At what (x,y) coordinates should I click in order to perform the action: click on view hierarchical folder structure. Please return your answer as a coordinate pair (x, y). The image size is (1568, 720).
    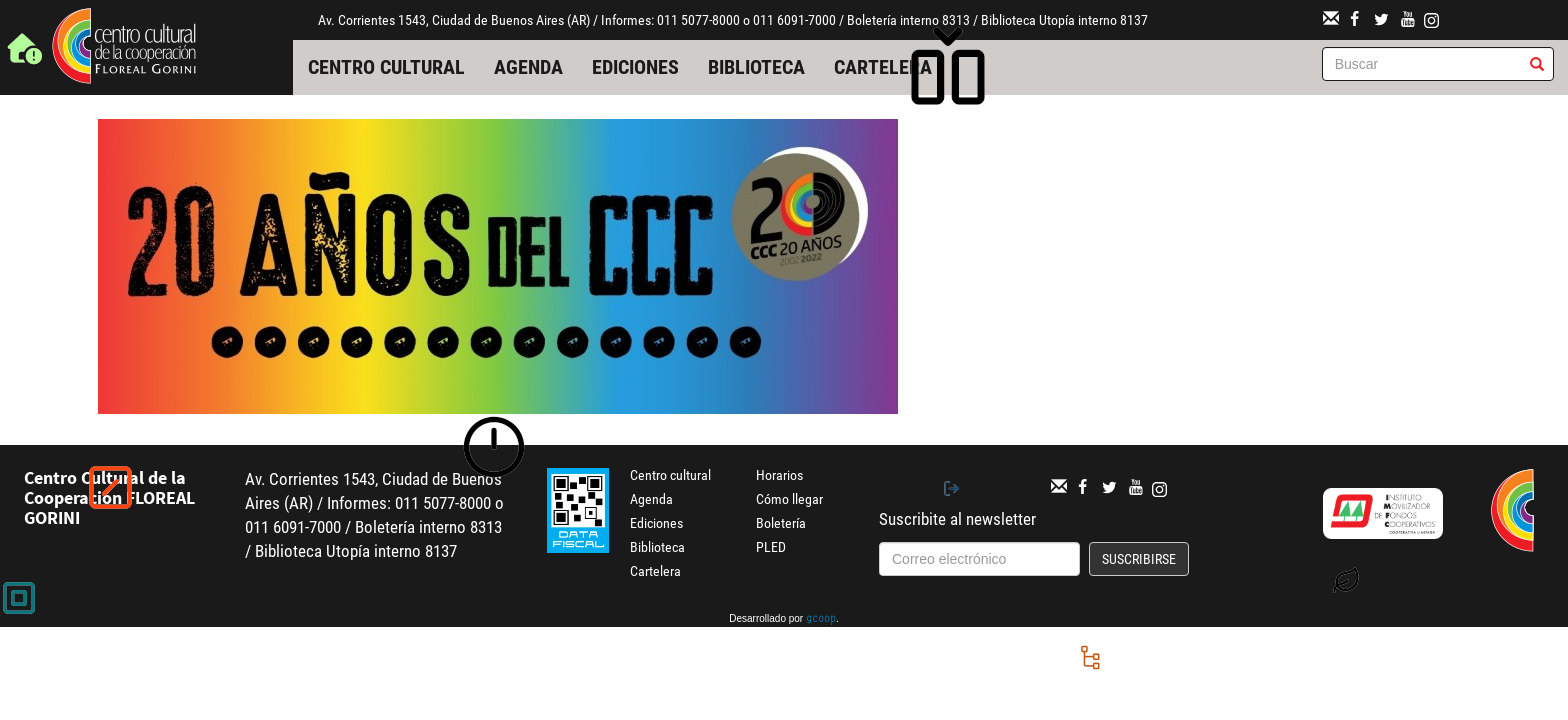
    Looking at the image, I should click on (1089, 657).